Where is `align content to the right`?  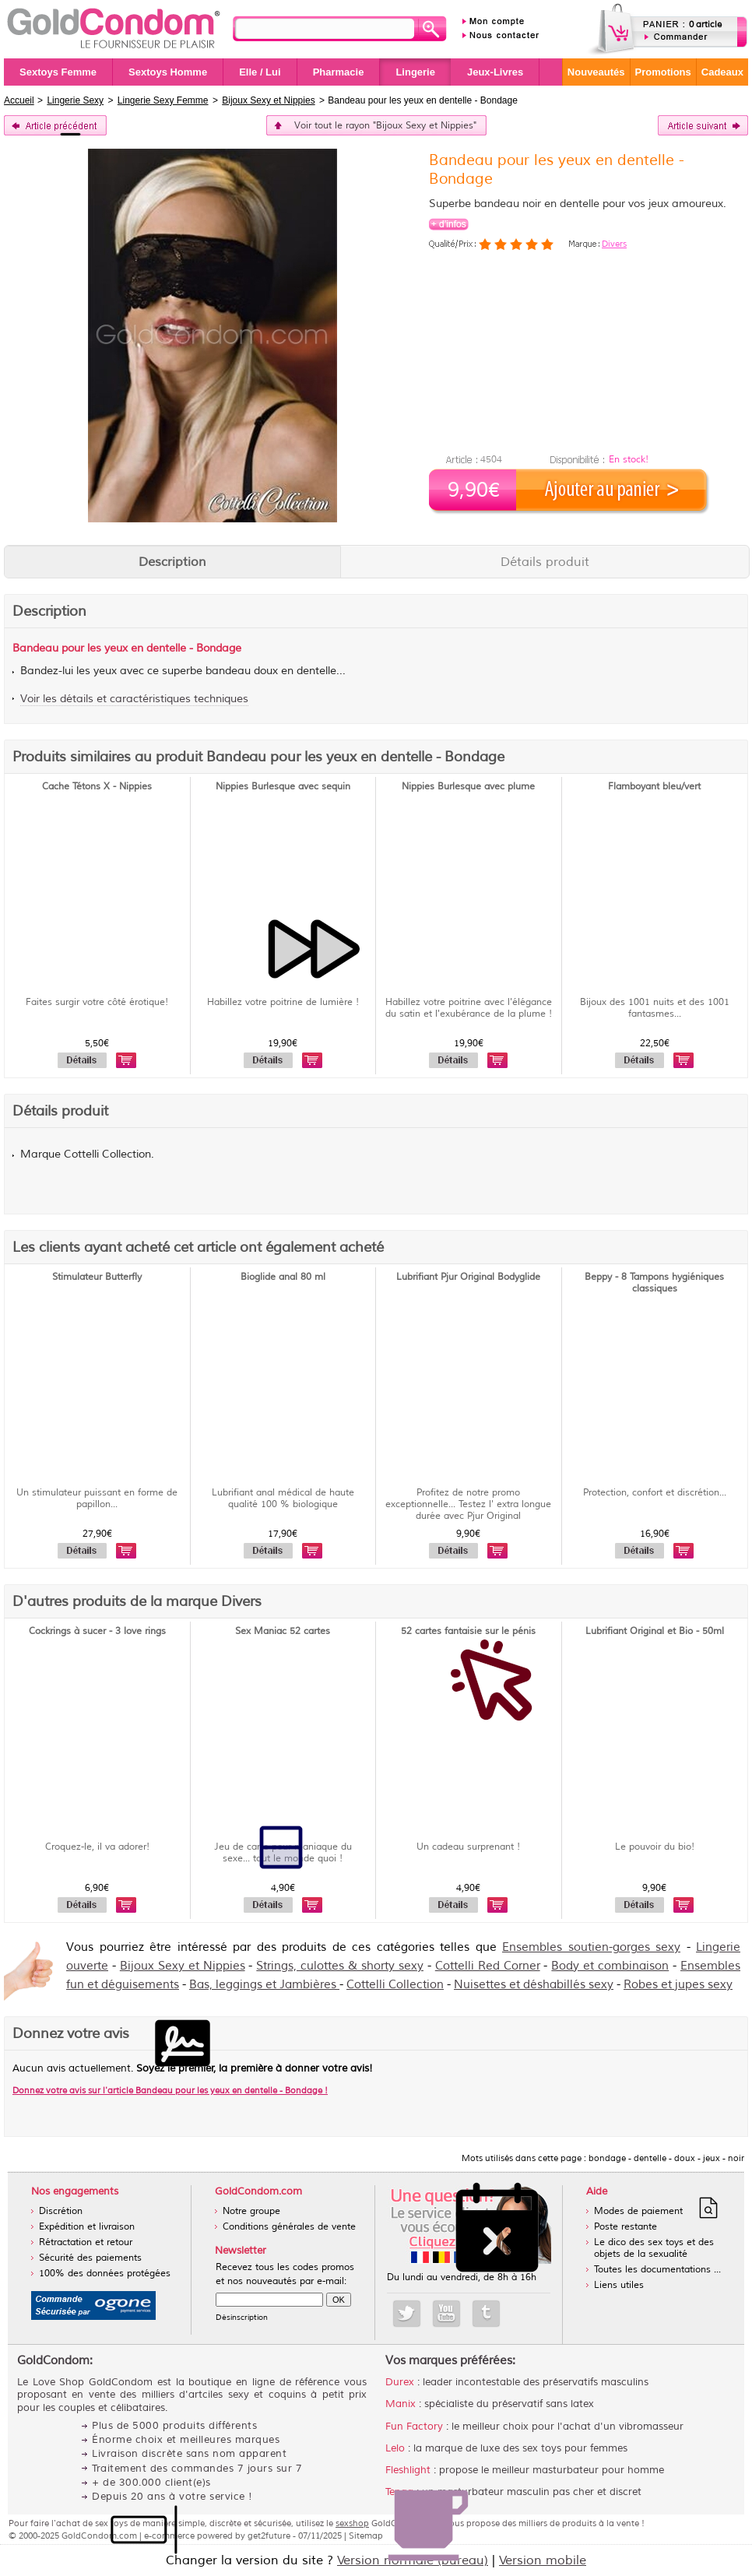 align content to the right is located at coordinates (145, 2529).